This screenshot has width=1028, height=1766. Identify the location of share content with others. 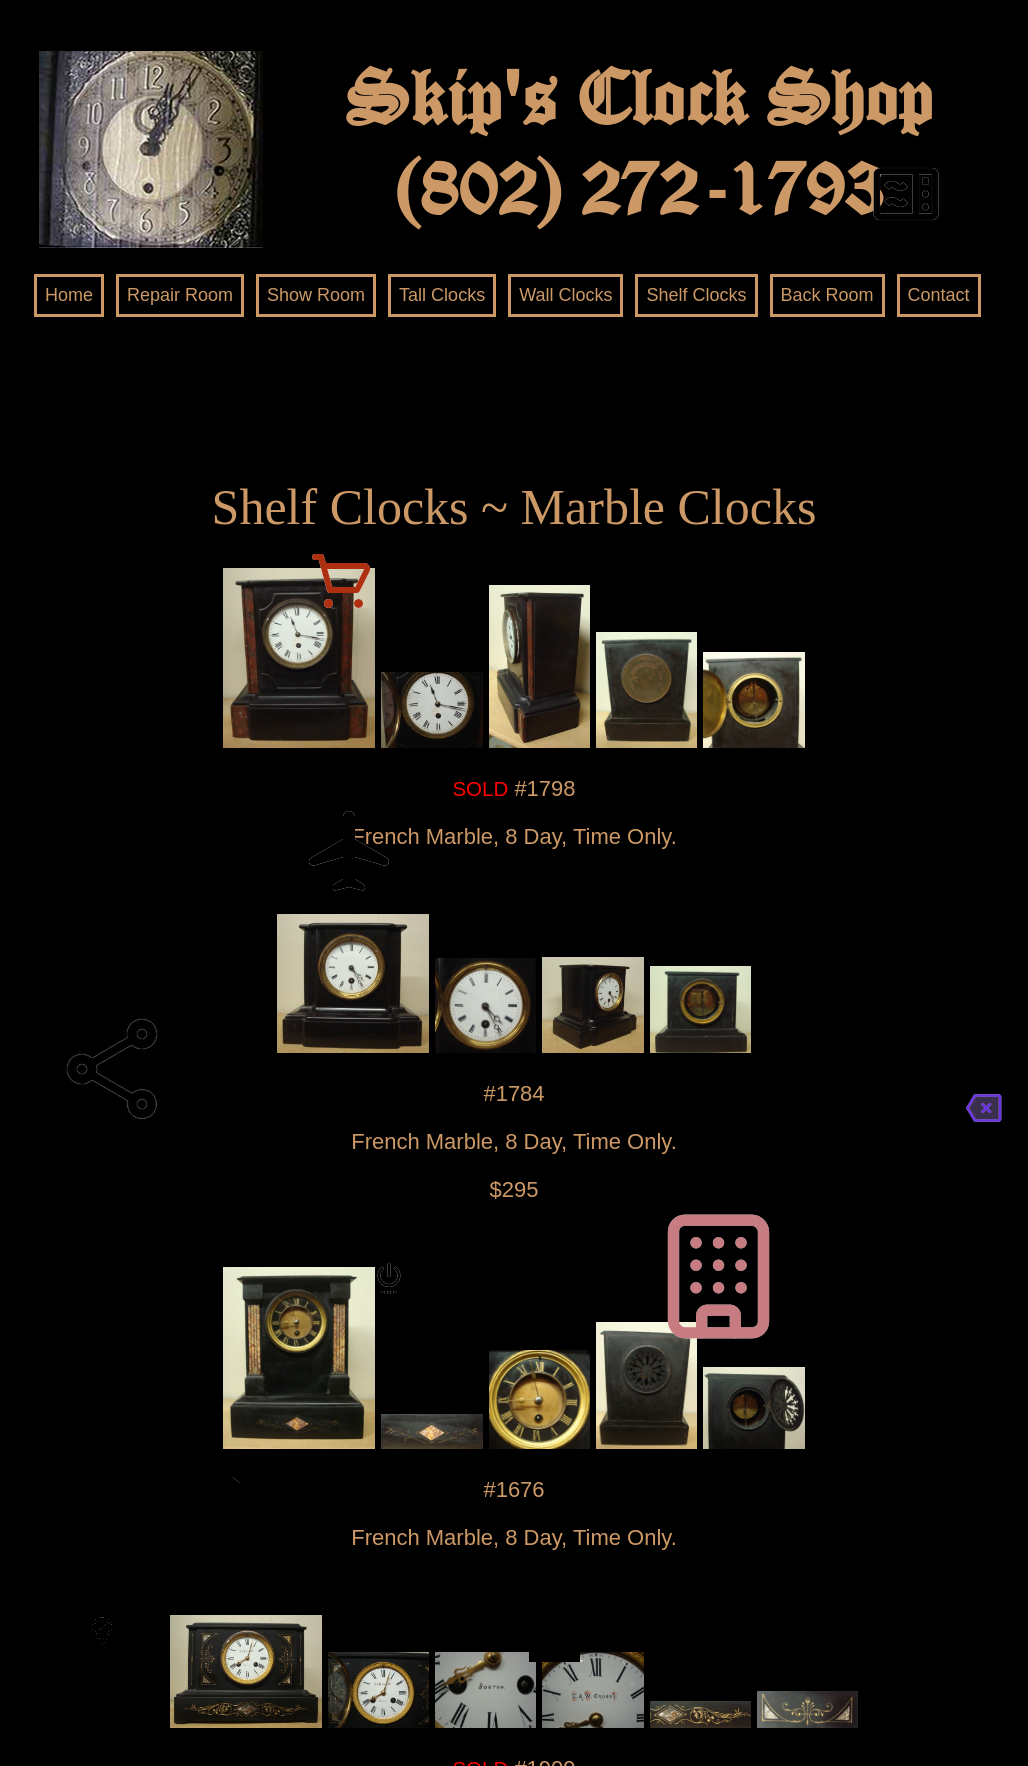
(112, 1069).